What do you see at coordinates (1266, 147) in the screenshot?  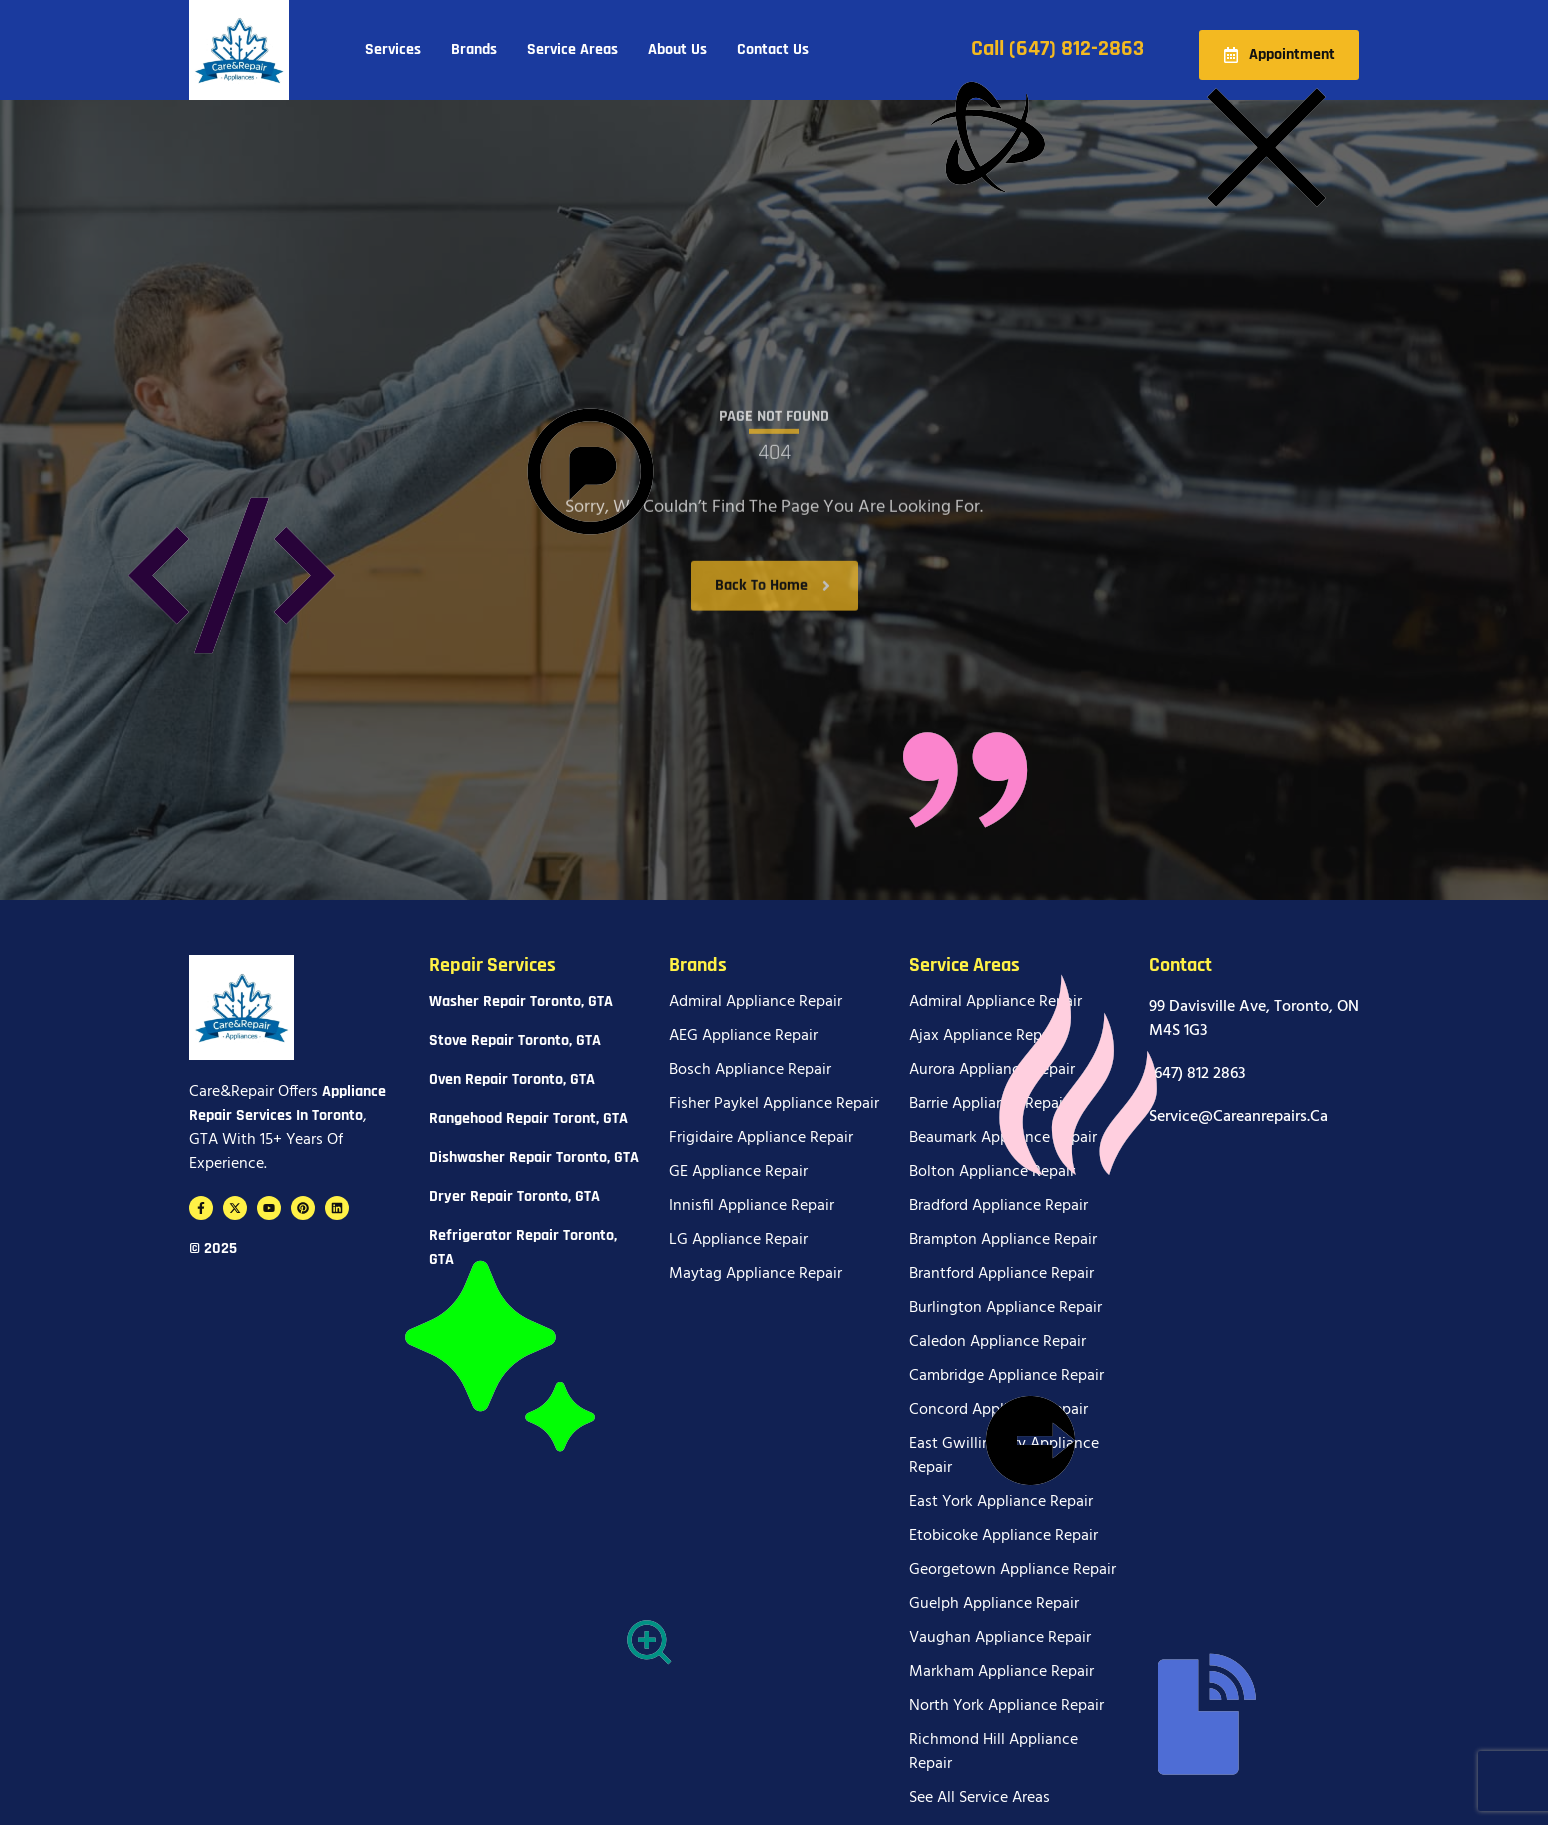 I see `close the current window or dialog` at bounding box center [1266, 147].